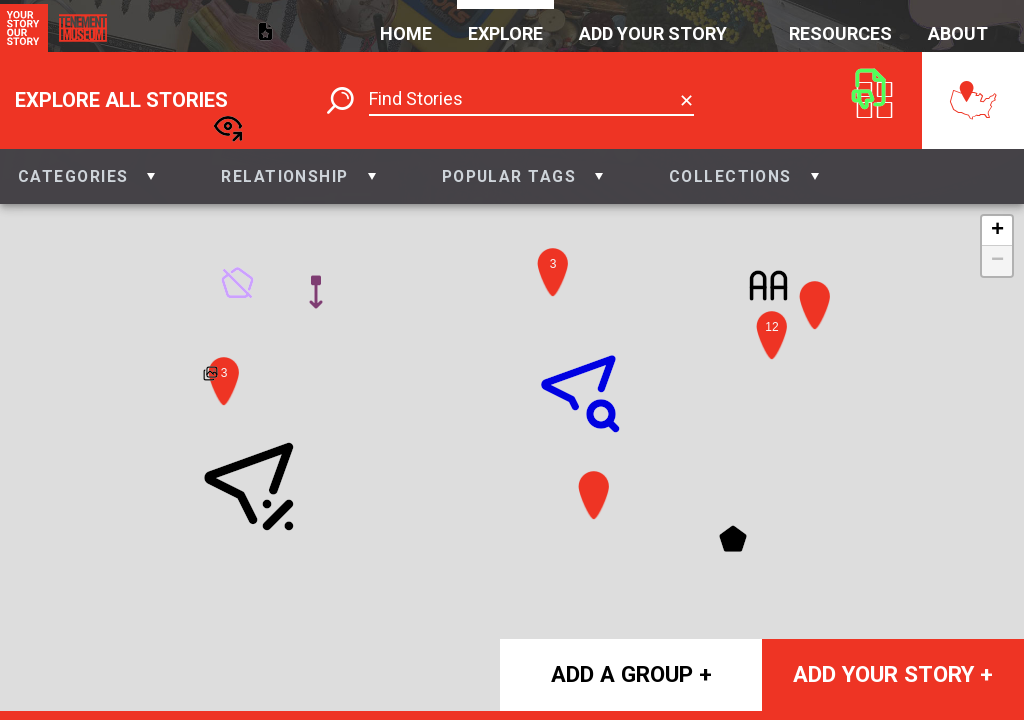 The width and height of the screenshot is (1024, 720). Describe the element at coordinates (579, 392) in the screenshot. I see `search for a location on the map` at that location.